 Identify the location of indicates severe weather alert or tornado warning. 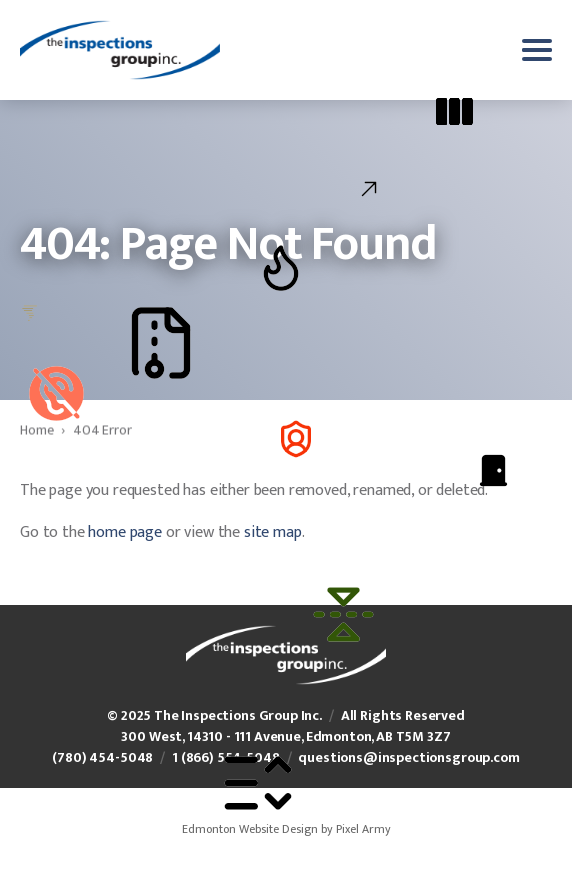
(29, 312).